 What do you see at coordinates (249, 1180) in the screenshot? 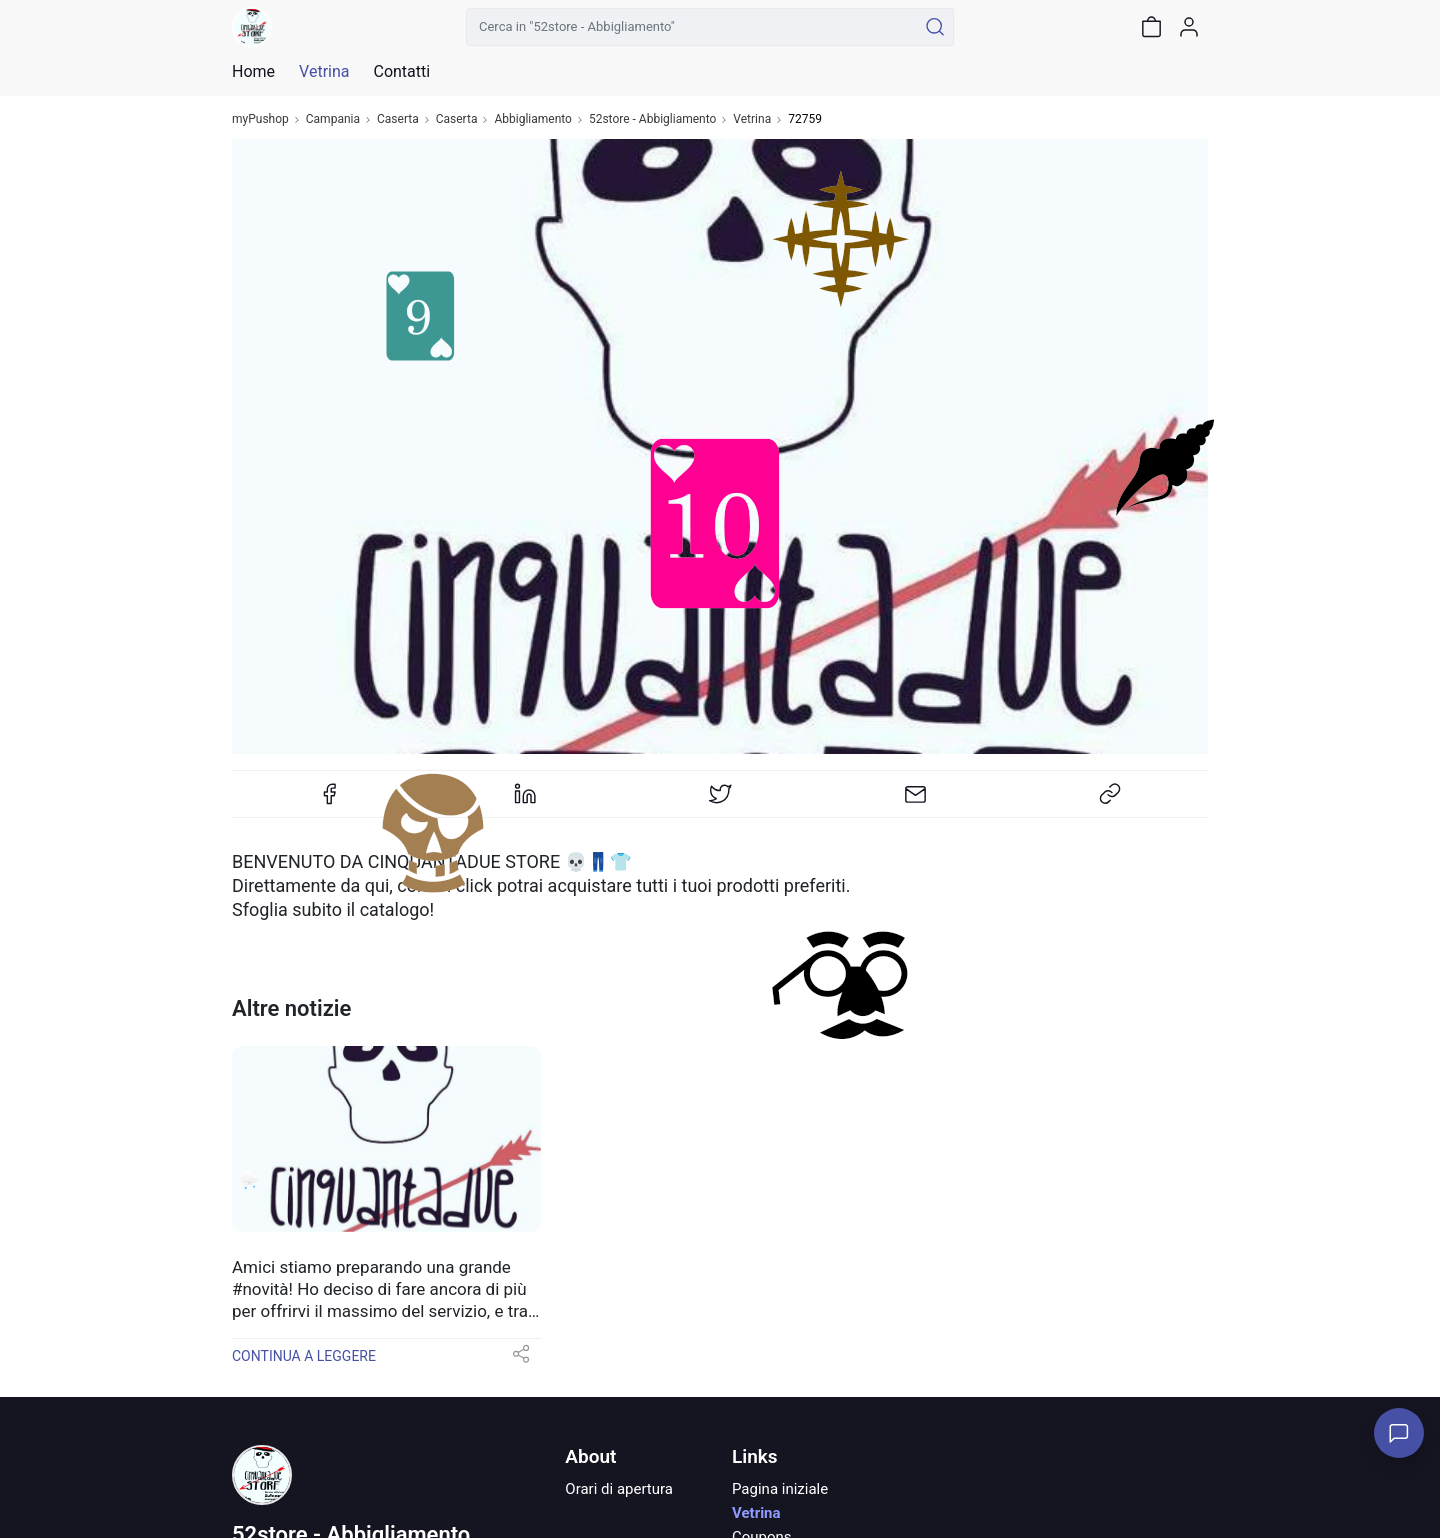
I see `indicates hail weather conditions` at bounding box center [249, 1180].